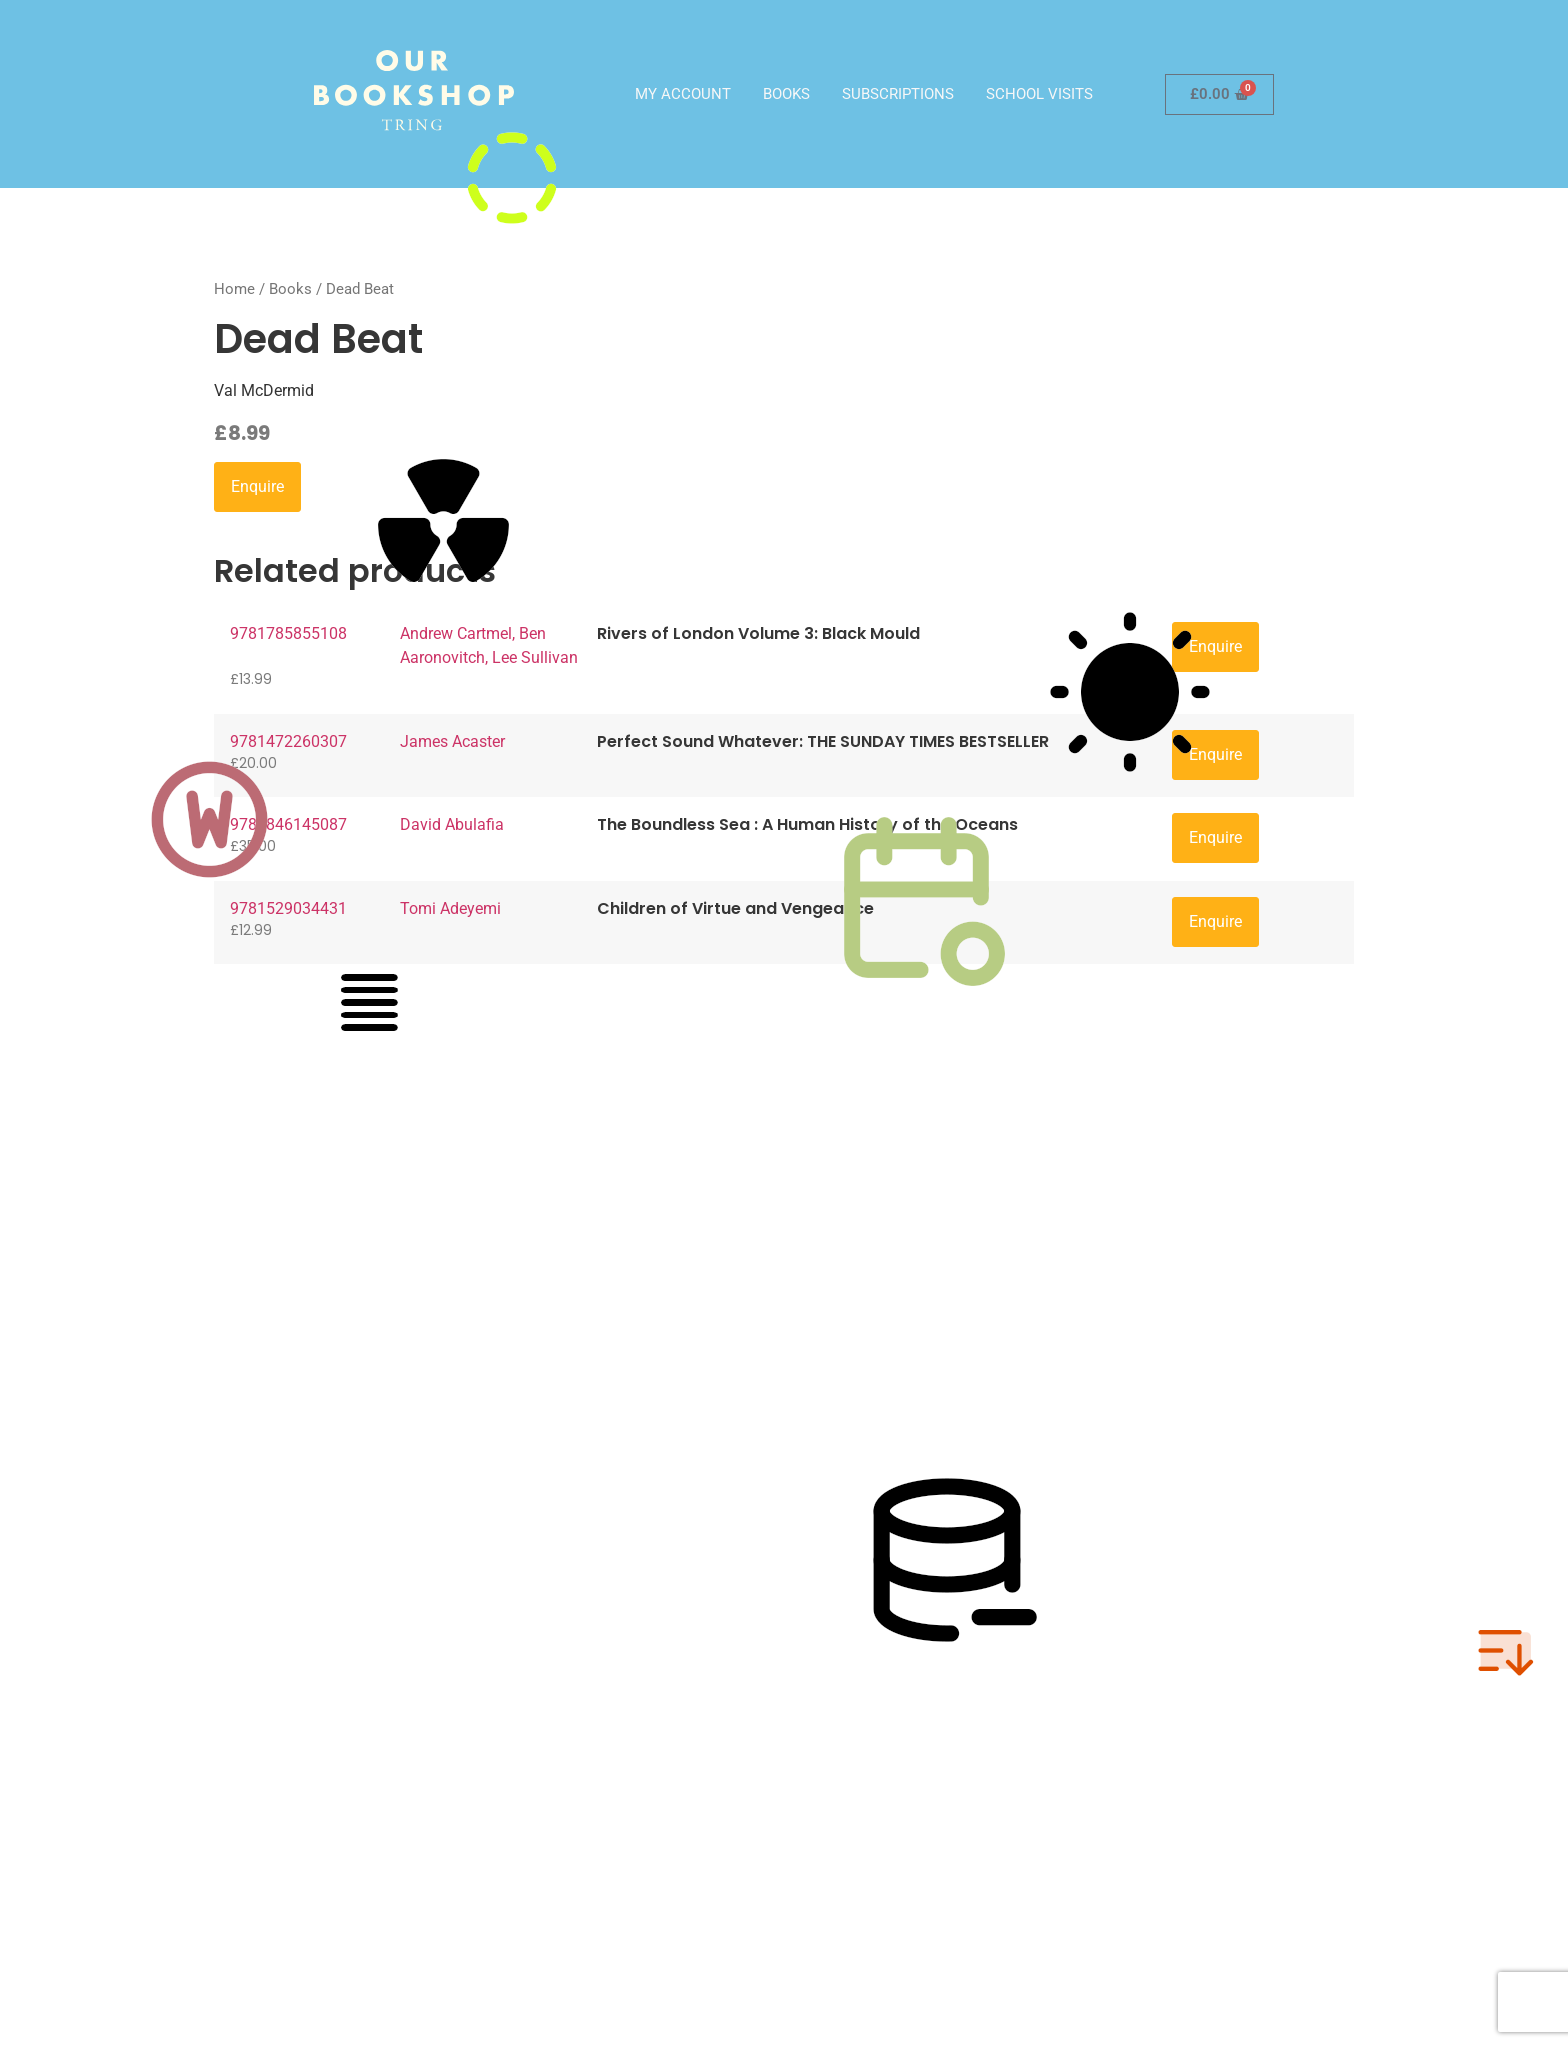  What do you see at coordinates (1503, 1650) in the screenshot?
I see `sort items in ascending order` at bounding box center [1503, 1650].